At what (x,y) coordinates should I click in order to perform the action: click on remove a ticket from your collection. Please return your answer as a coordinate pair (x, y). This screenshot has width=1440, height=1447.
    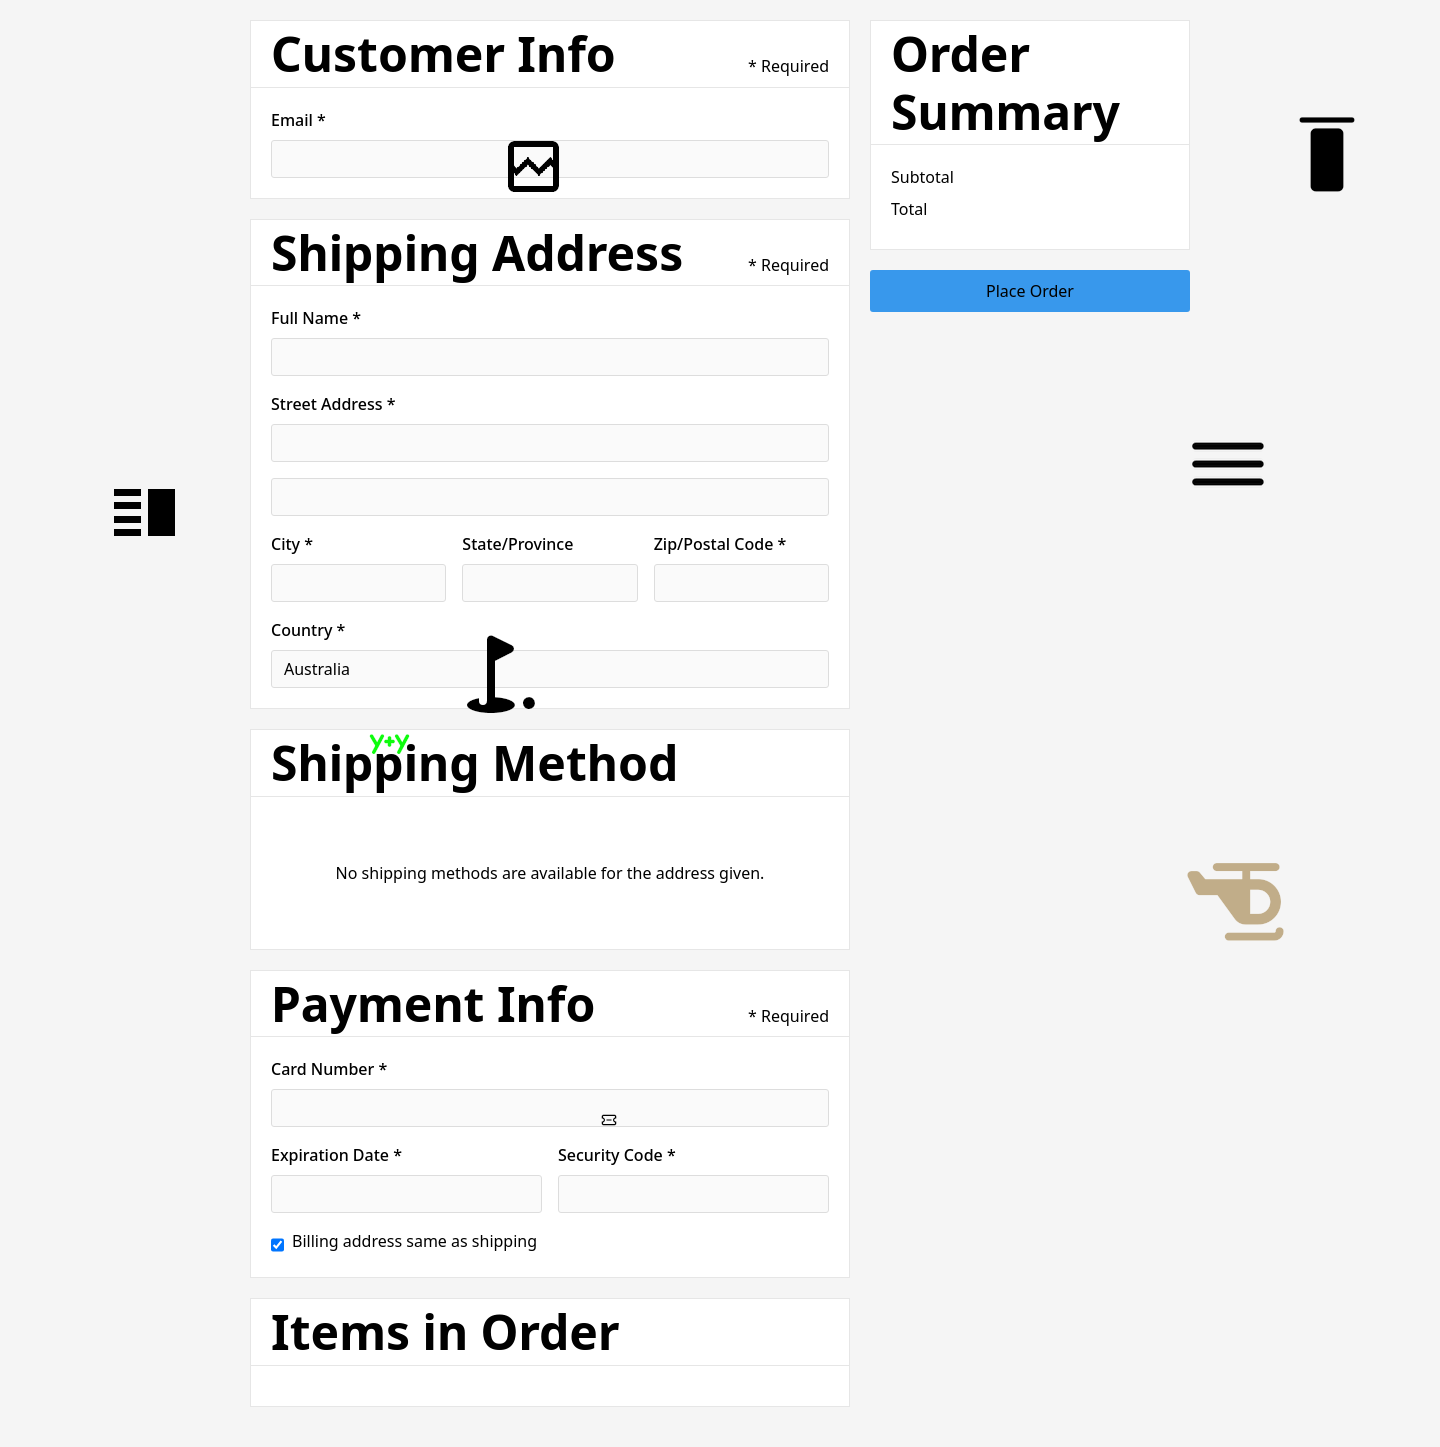
    Looking at the image, I should click on (609, 1120).